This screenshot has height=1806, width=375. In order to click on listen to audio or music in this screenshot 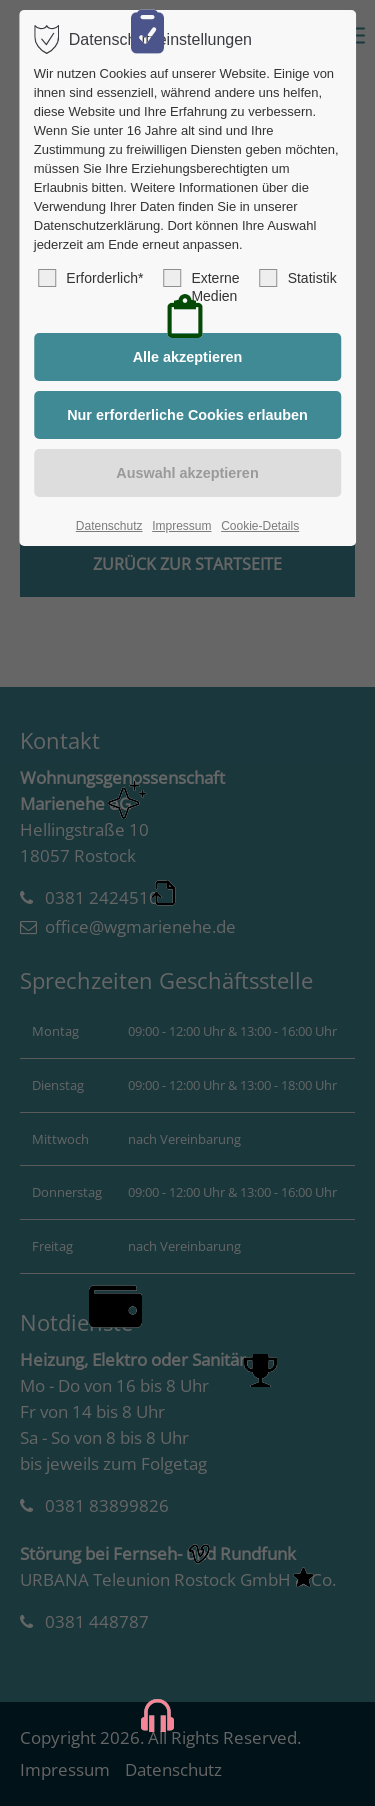, I will do `click(157, 1715)`.